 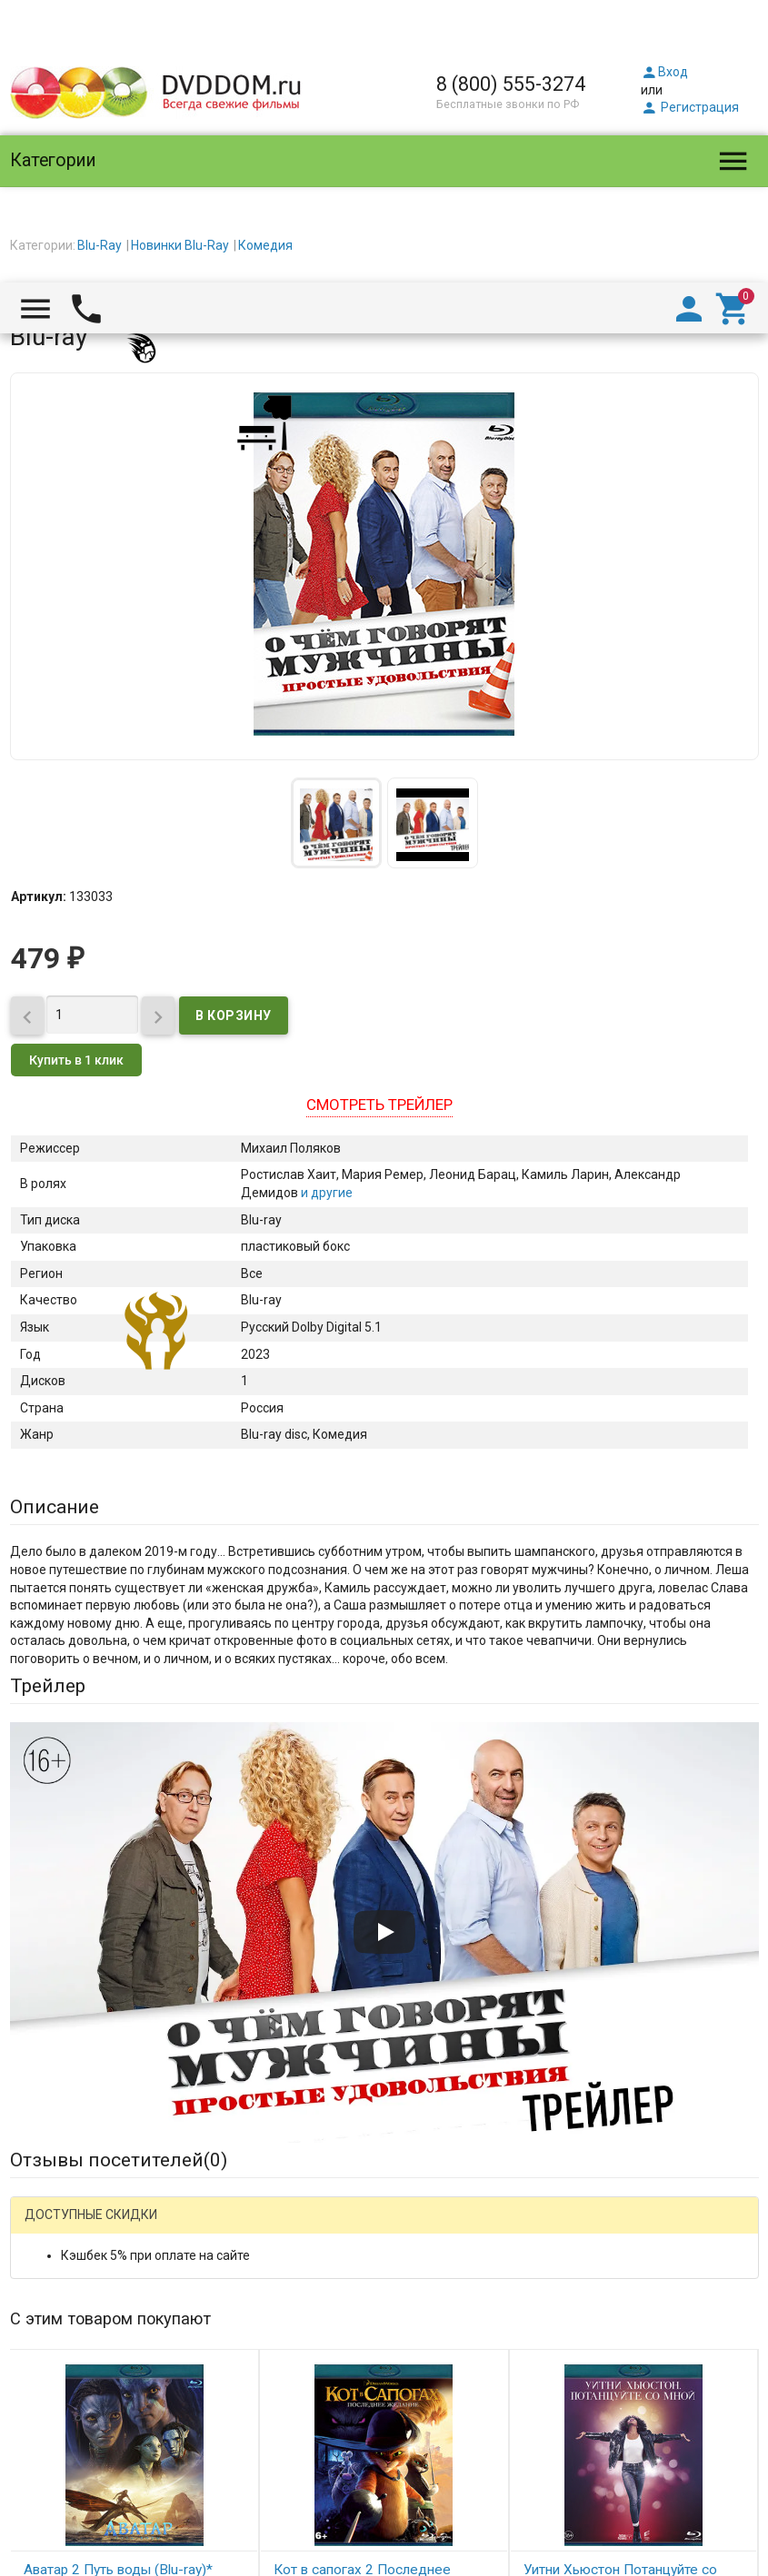 I want to click on indicates a hot streak or trending status, so click(x=155, y=1331).